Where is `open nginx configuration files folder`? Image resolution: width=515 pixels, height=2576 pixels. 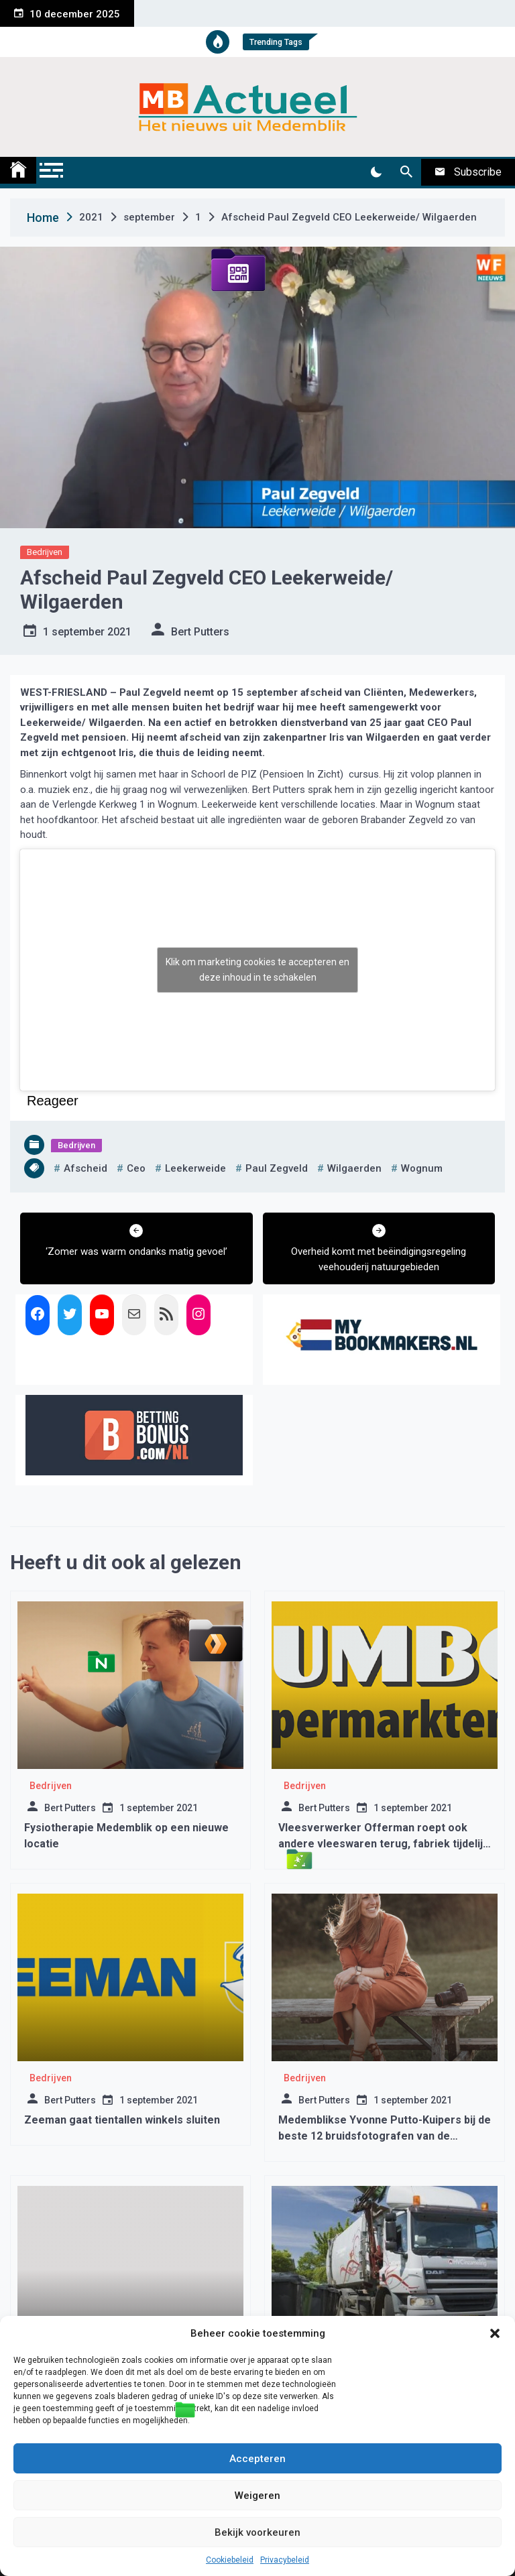
open nginx configuration files folder is located at coordinates (101, 1662).